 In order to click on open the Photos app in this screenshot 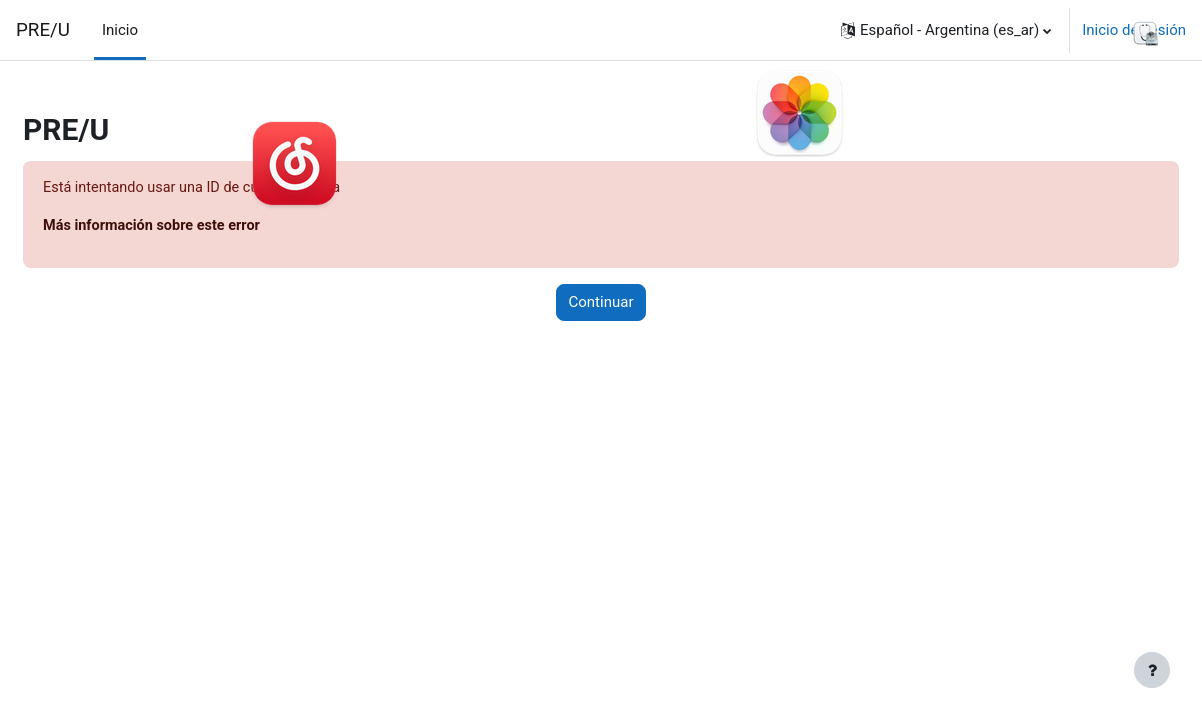, I will do `click(799, 112)`.